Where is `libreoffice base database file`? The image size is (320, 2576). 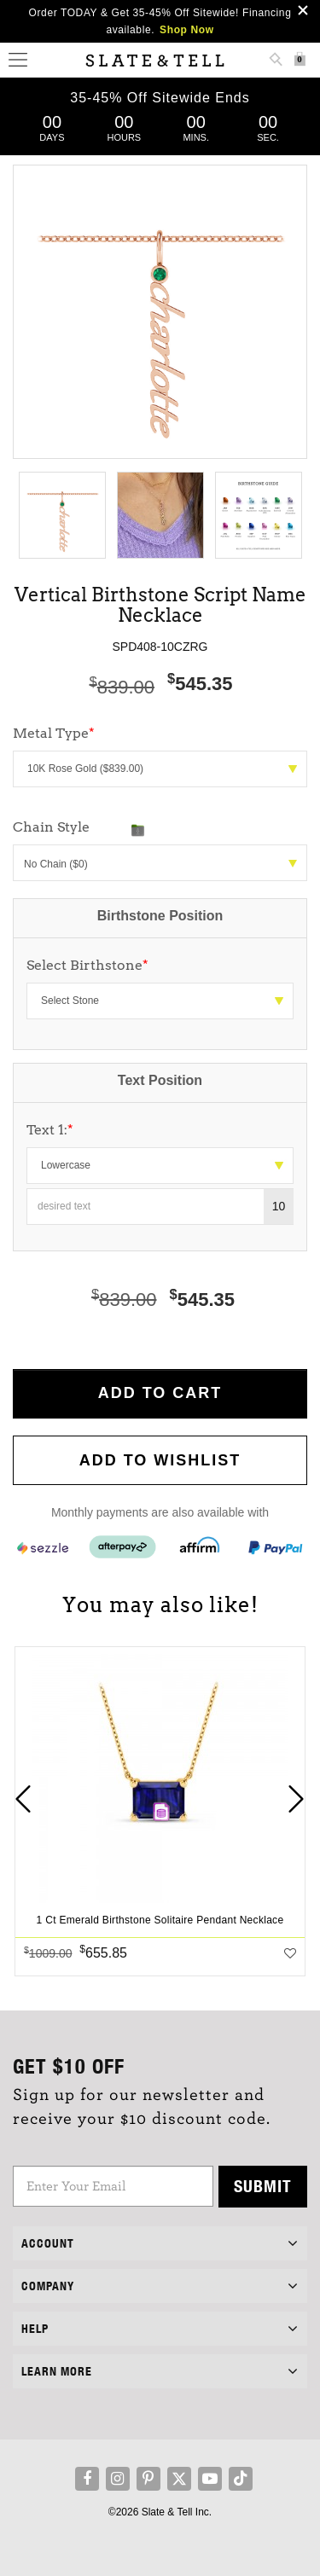 libreoffice base database file is located at coordinates (161, 1812).